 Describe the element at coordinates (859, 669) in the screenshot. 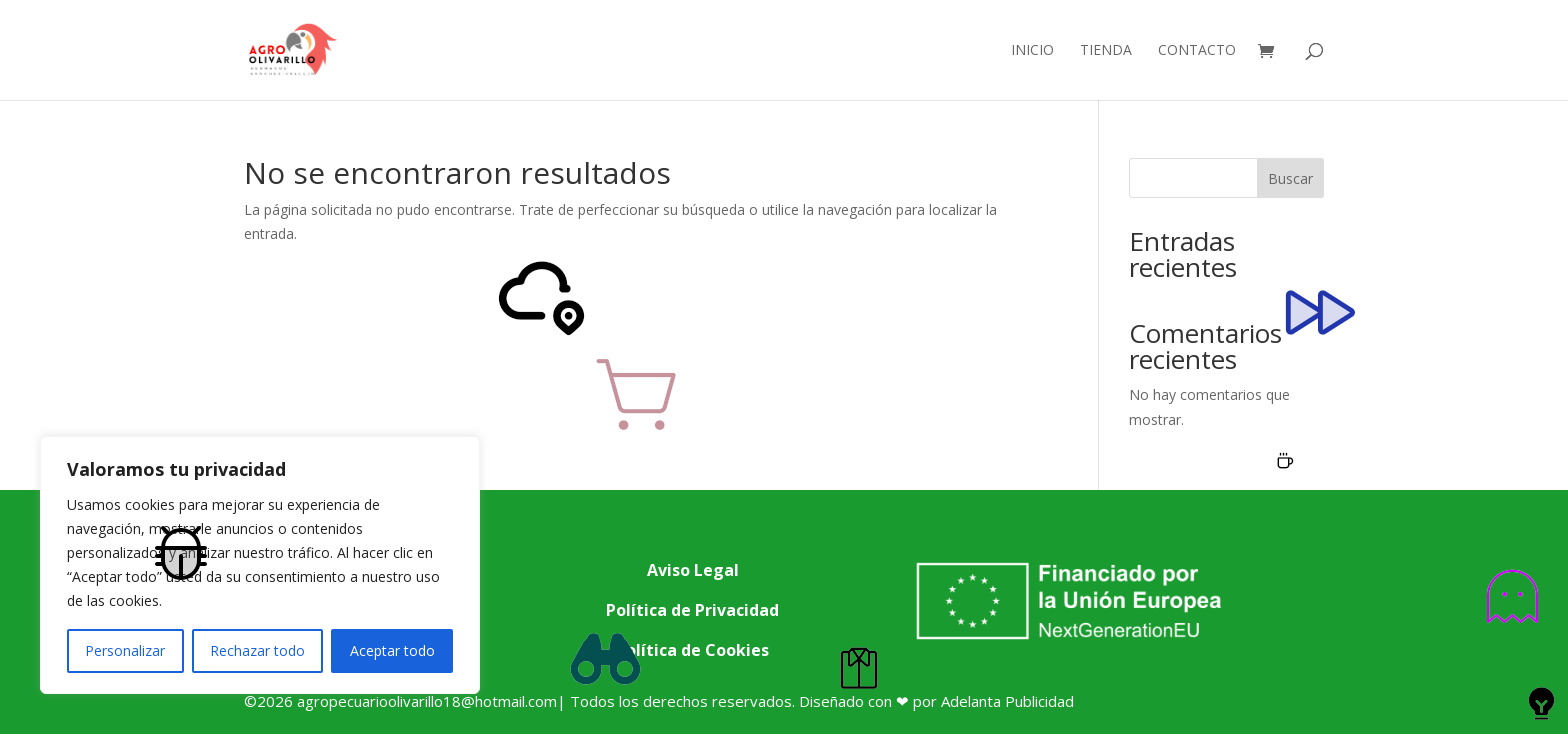

I see `view folded laundry or clothing items` at that location.